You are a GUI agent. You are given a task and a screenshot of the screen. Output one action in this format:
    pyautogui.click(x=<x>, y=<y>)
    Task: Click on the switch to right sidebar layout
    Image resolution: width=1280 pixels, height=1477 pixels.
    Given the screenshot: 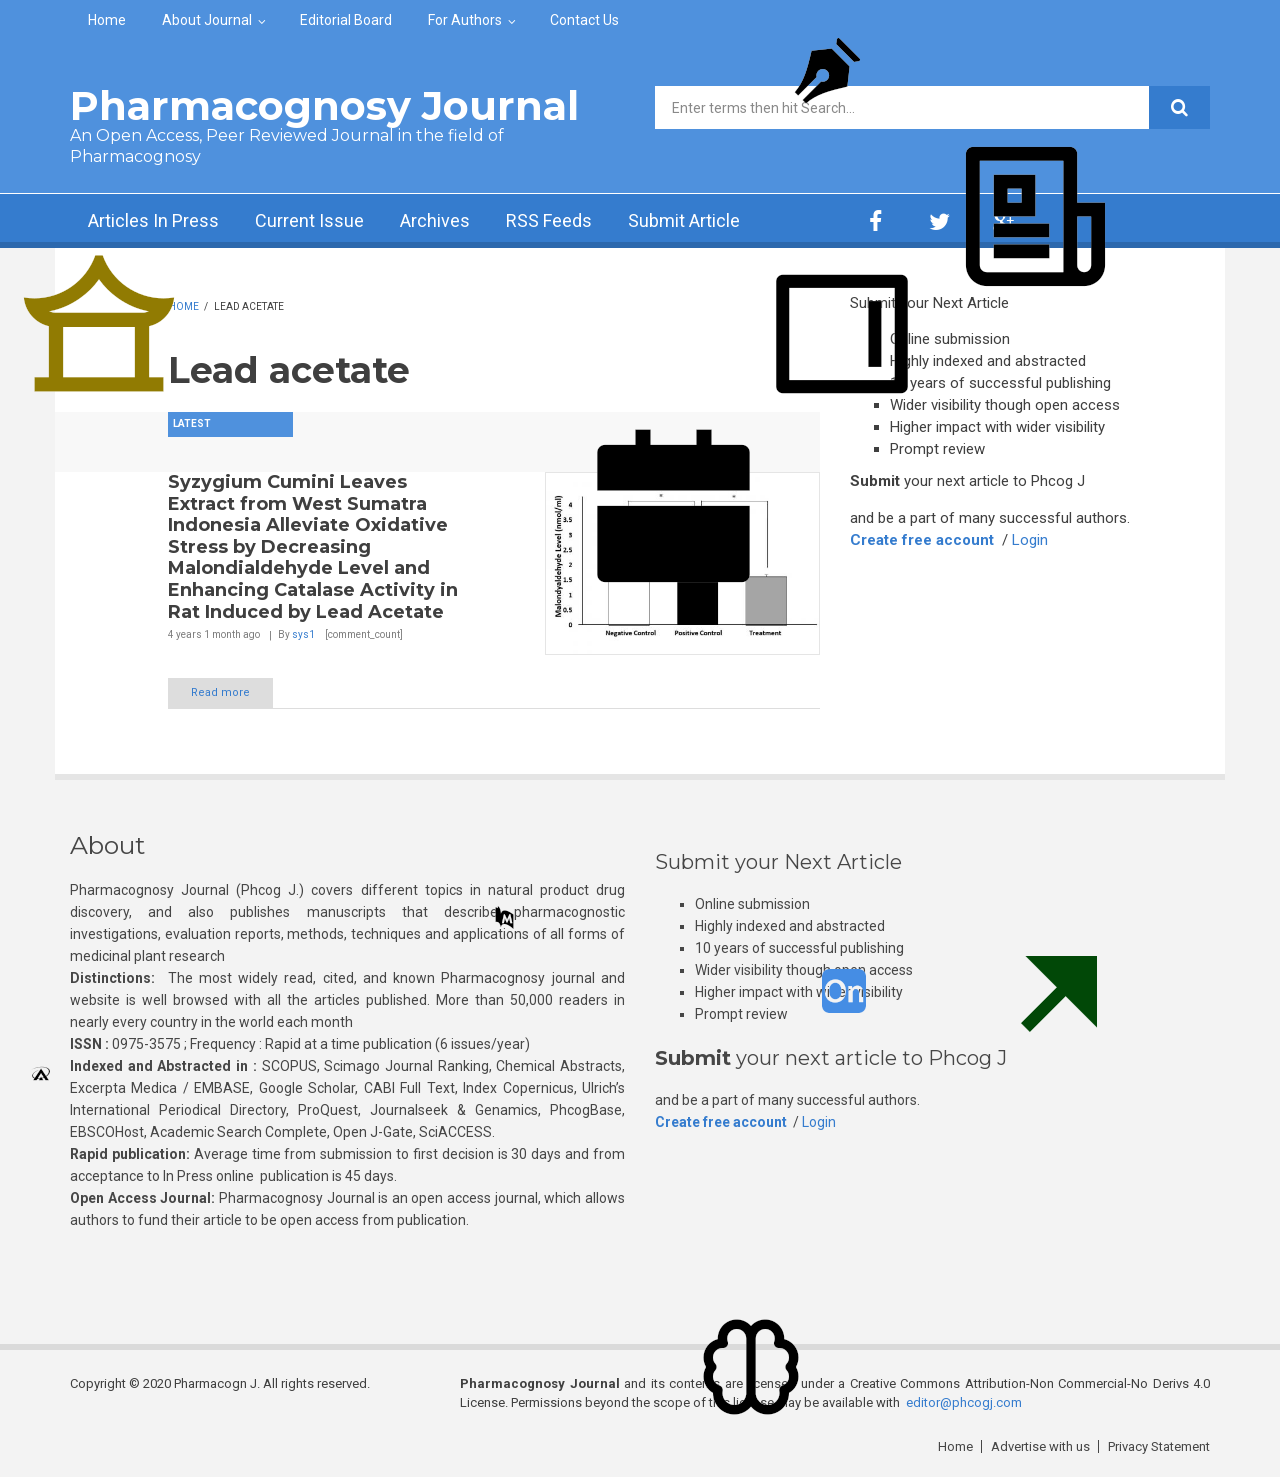 What is the action you would take?
    pyautogui.click(x=842, y=334)
    